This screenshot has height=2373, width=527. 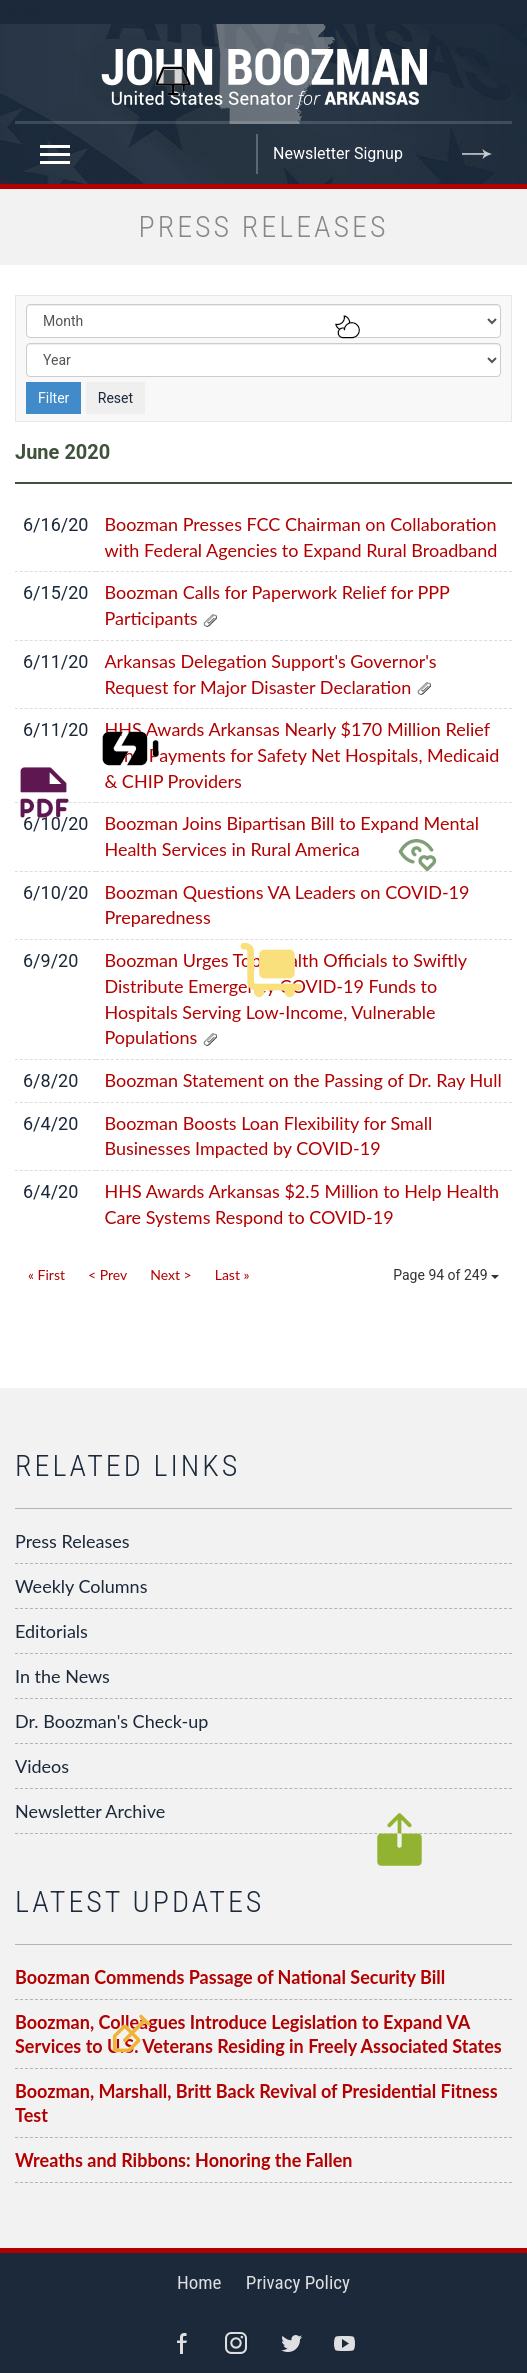 I want to click on access gardening or landscaping tools, so click(x=131, y=2034).